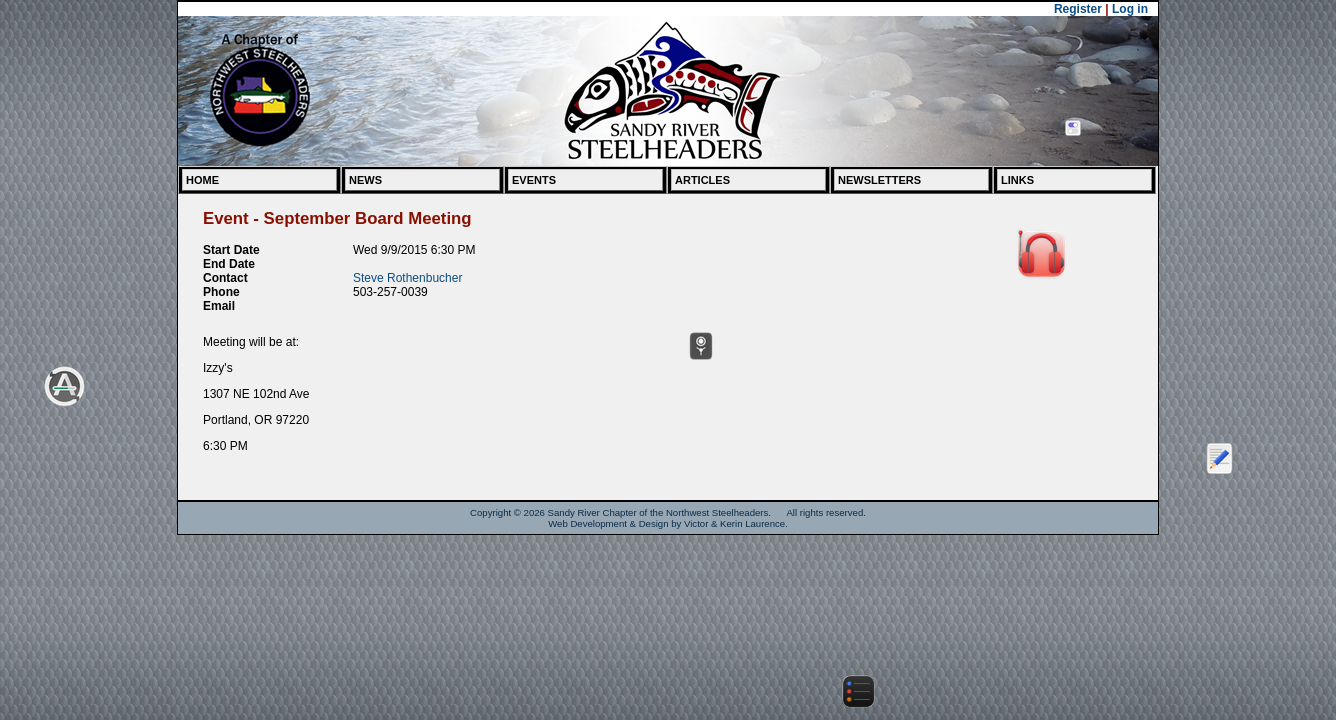 This screenshot has height=720, width=1336. I want to click on open the reminders app, so click(858, 691).